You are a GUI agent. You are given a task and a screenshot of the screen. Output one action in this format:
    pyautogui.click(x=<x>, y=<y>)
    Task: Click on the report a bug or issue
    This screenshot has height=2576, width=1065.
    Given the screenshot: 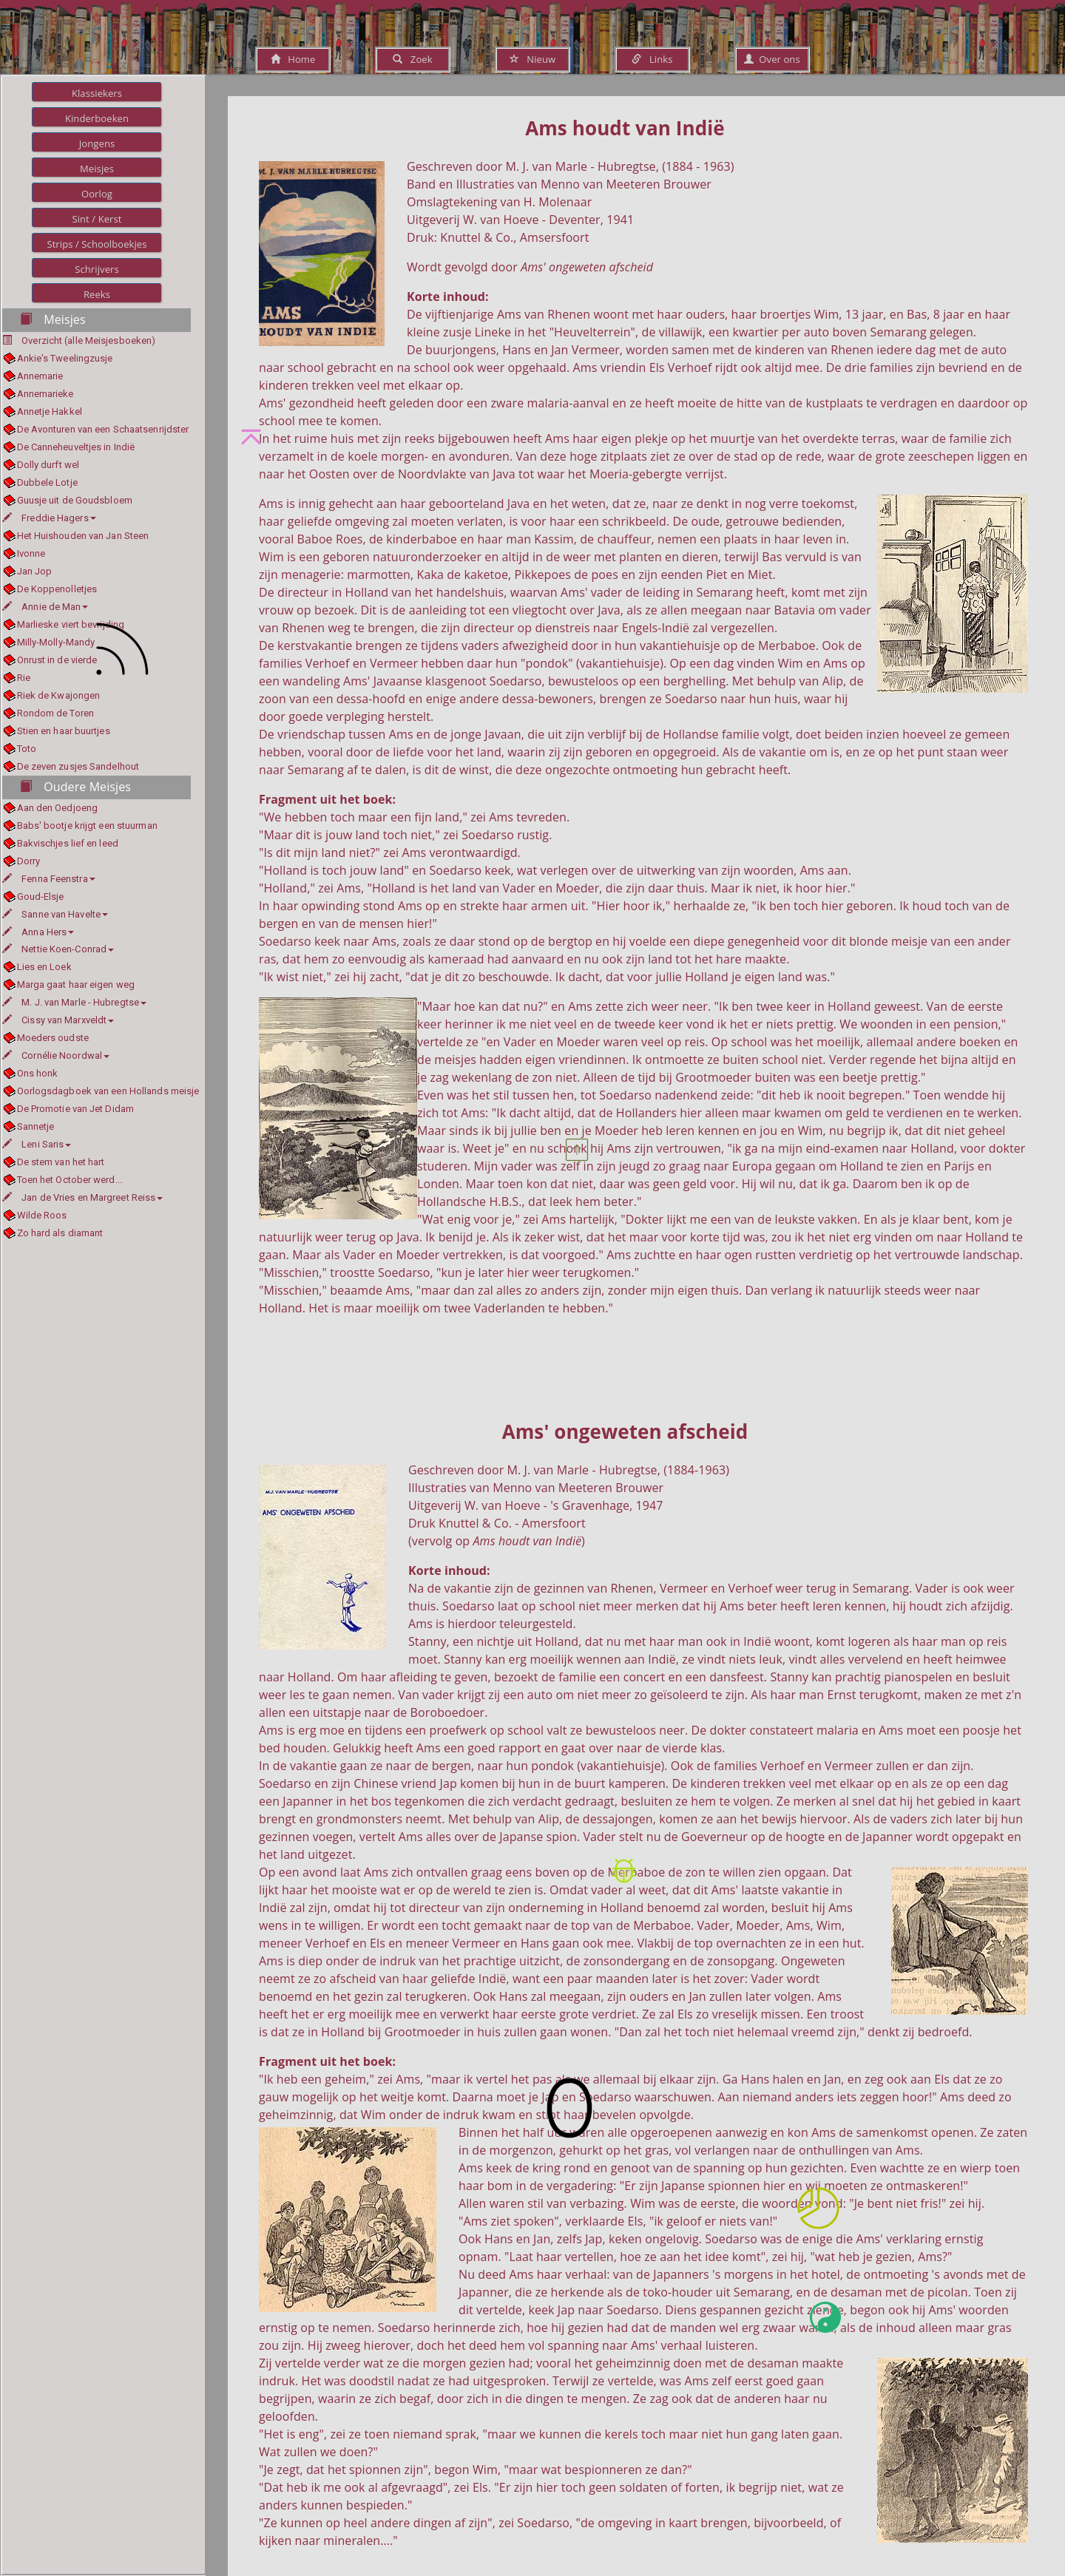 What is the action you would take?
    pyautogui.click(x=623, y=1870)
    